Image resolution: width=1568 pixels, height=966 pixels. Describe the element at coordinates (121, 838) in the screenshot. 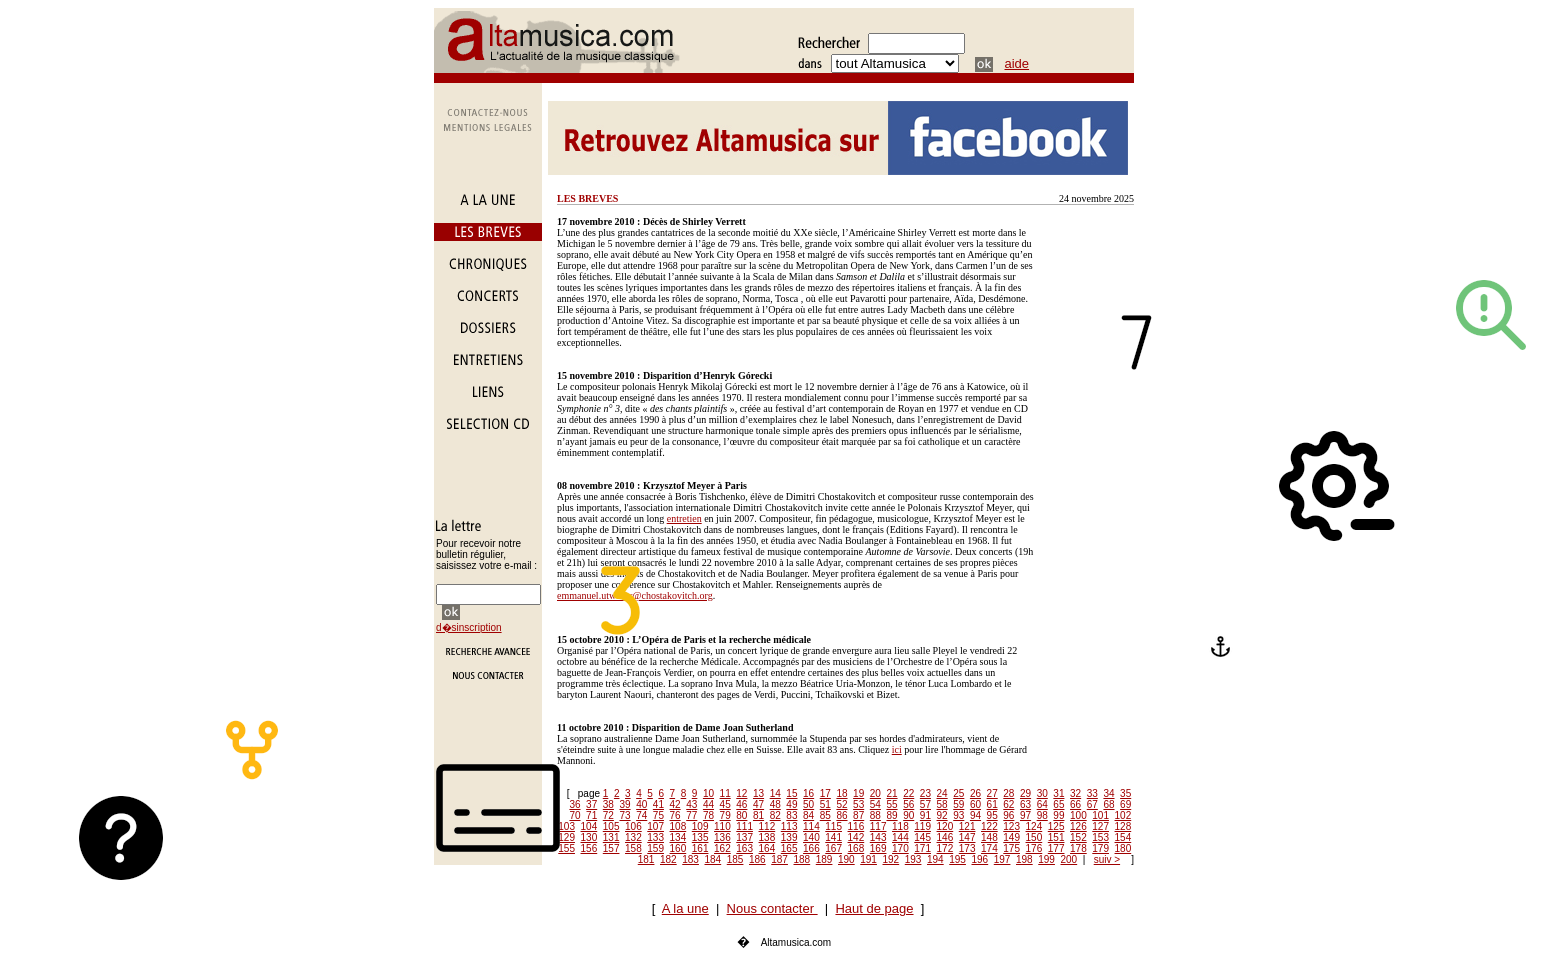

I see `access help or support information` at that location.